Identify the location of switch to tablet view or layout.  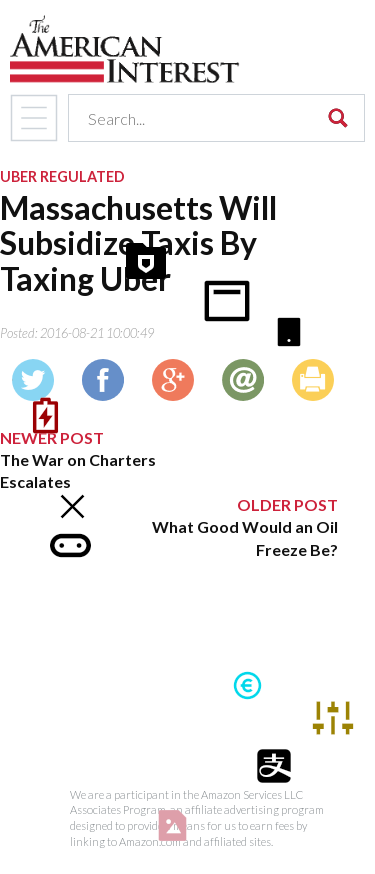
(289, 332).